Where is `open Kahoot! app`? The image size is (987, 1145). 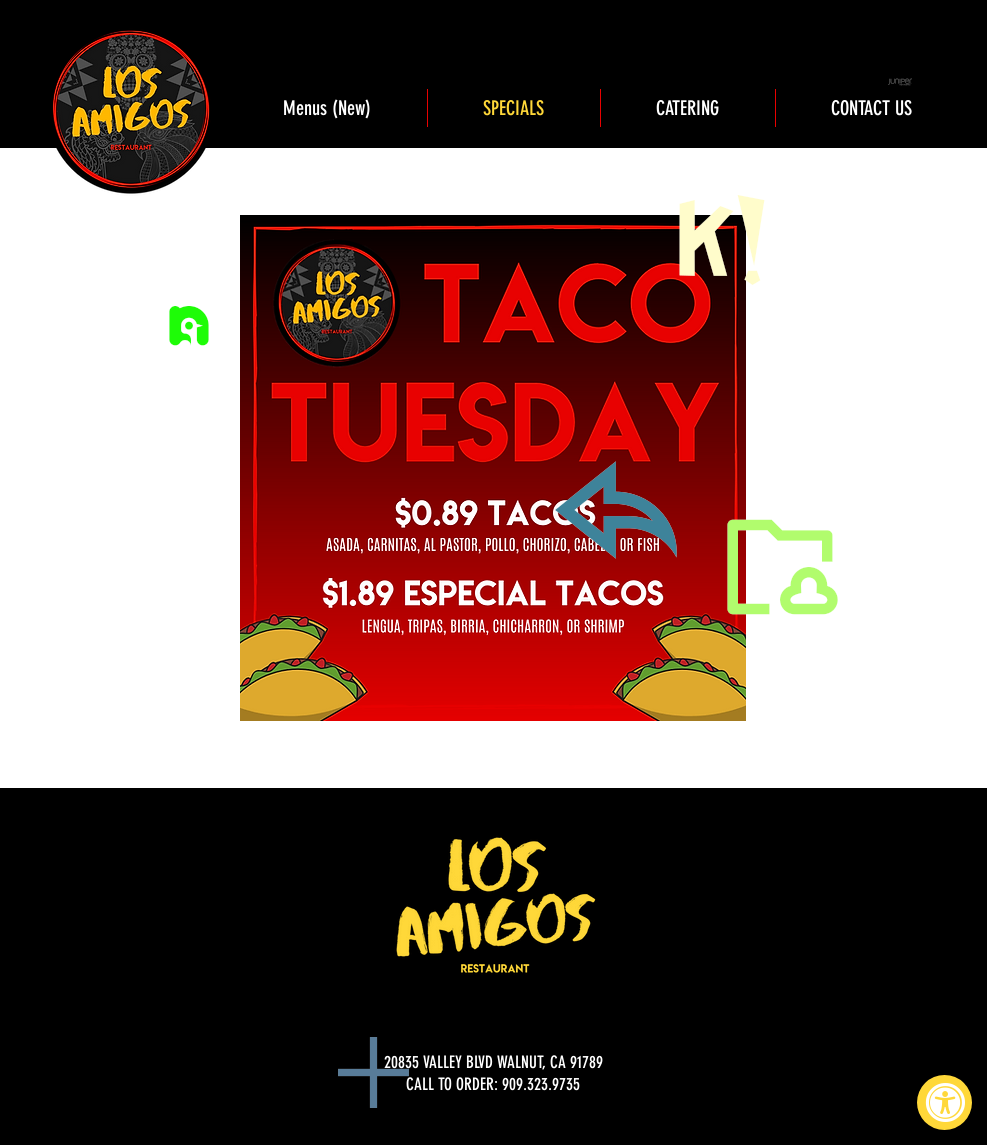 open Kahoot! app is located at coordinates (722, 240).